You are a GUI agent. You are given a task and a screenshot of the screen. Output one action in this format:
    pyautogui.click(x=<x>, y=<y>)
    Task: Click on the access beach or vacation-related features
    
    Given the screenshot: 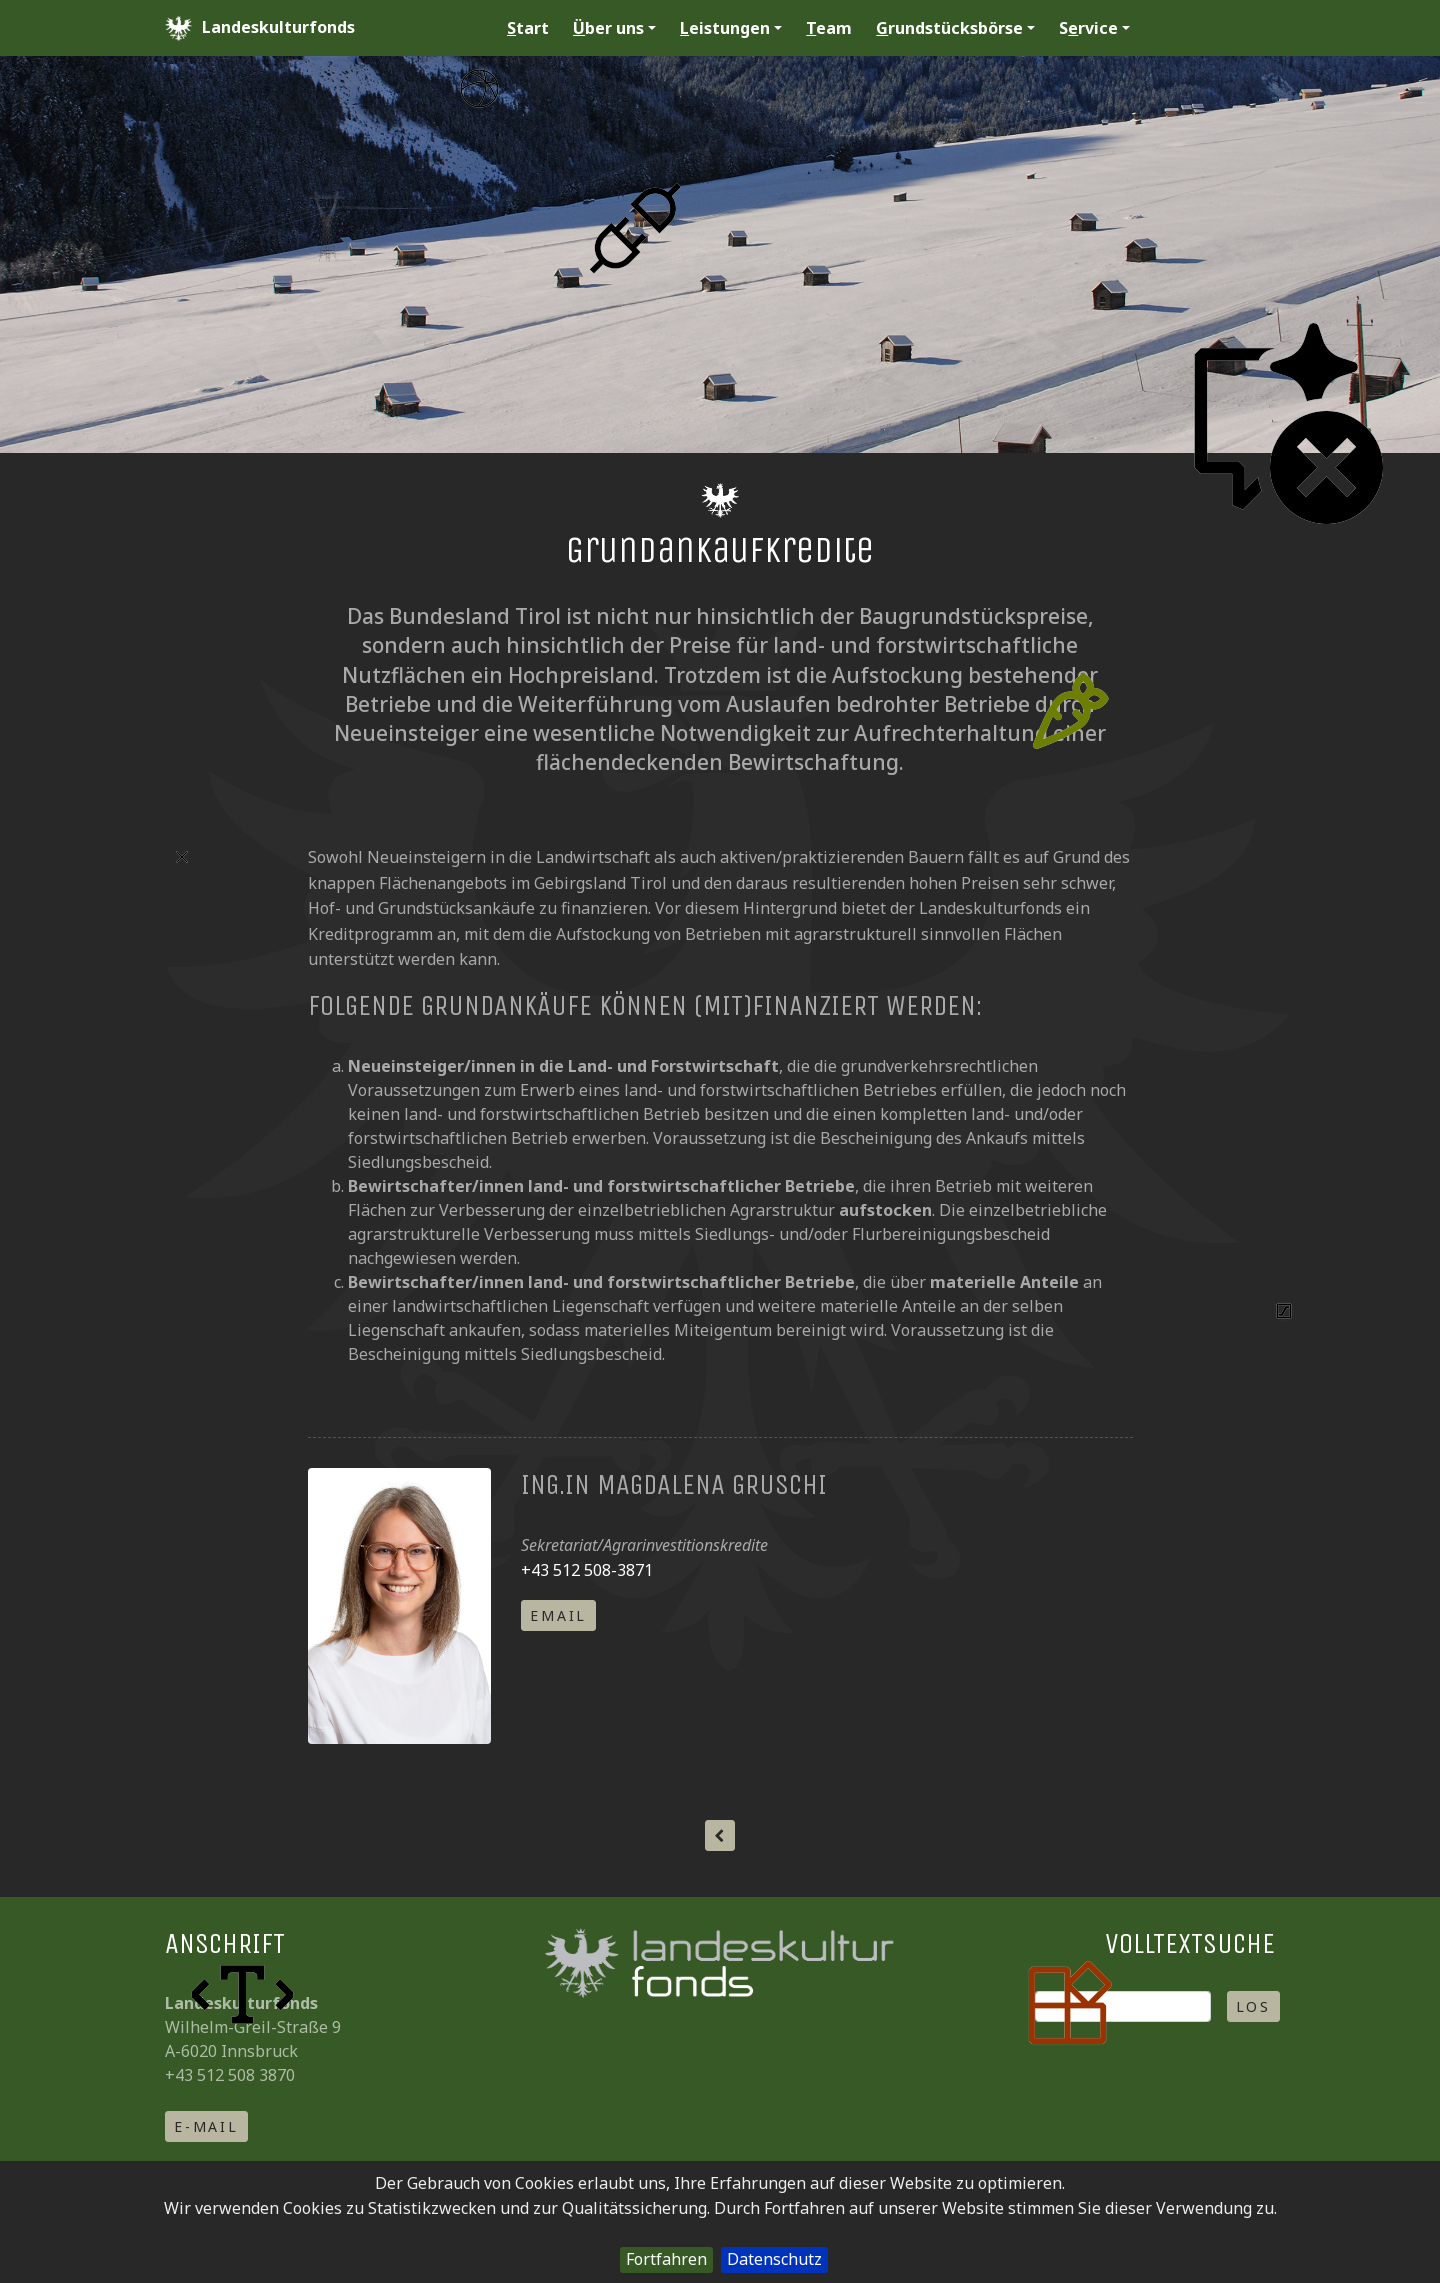 What is the action you would take?
    pyautogui.click(x=479, y=88)
    